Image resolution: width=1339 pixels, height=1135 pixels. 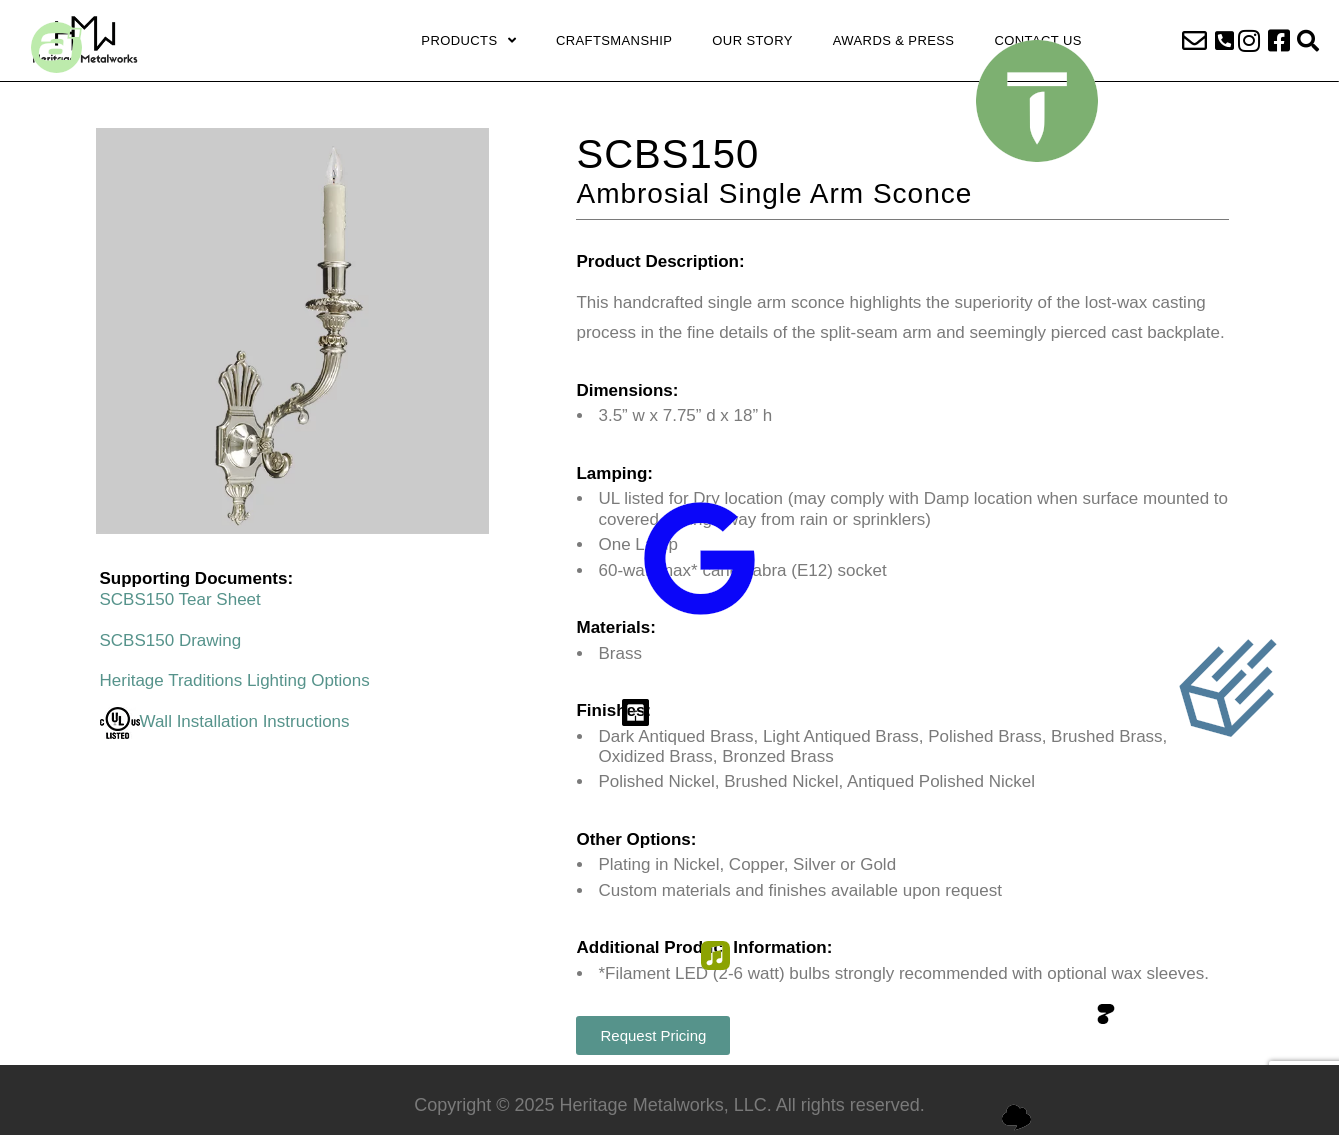 What do you see at coordinates (1016, 1117) in the screenshot?
I see `simplelocalize logo - translation management platform` at bounding box center [1016, 1117].